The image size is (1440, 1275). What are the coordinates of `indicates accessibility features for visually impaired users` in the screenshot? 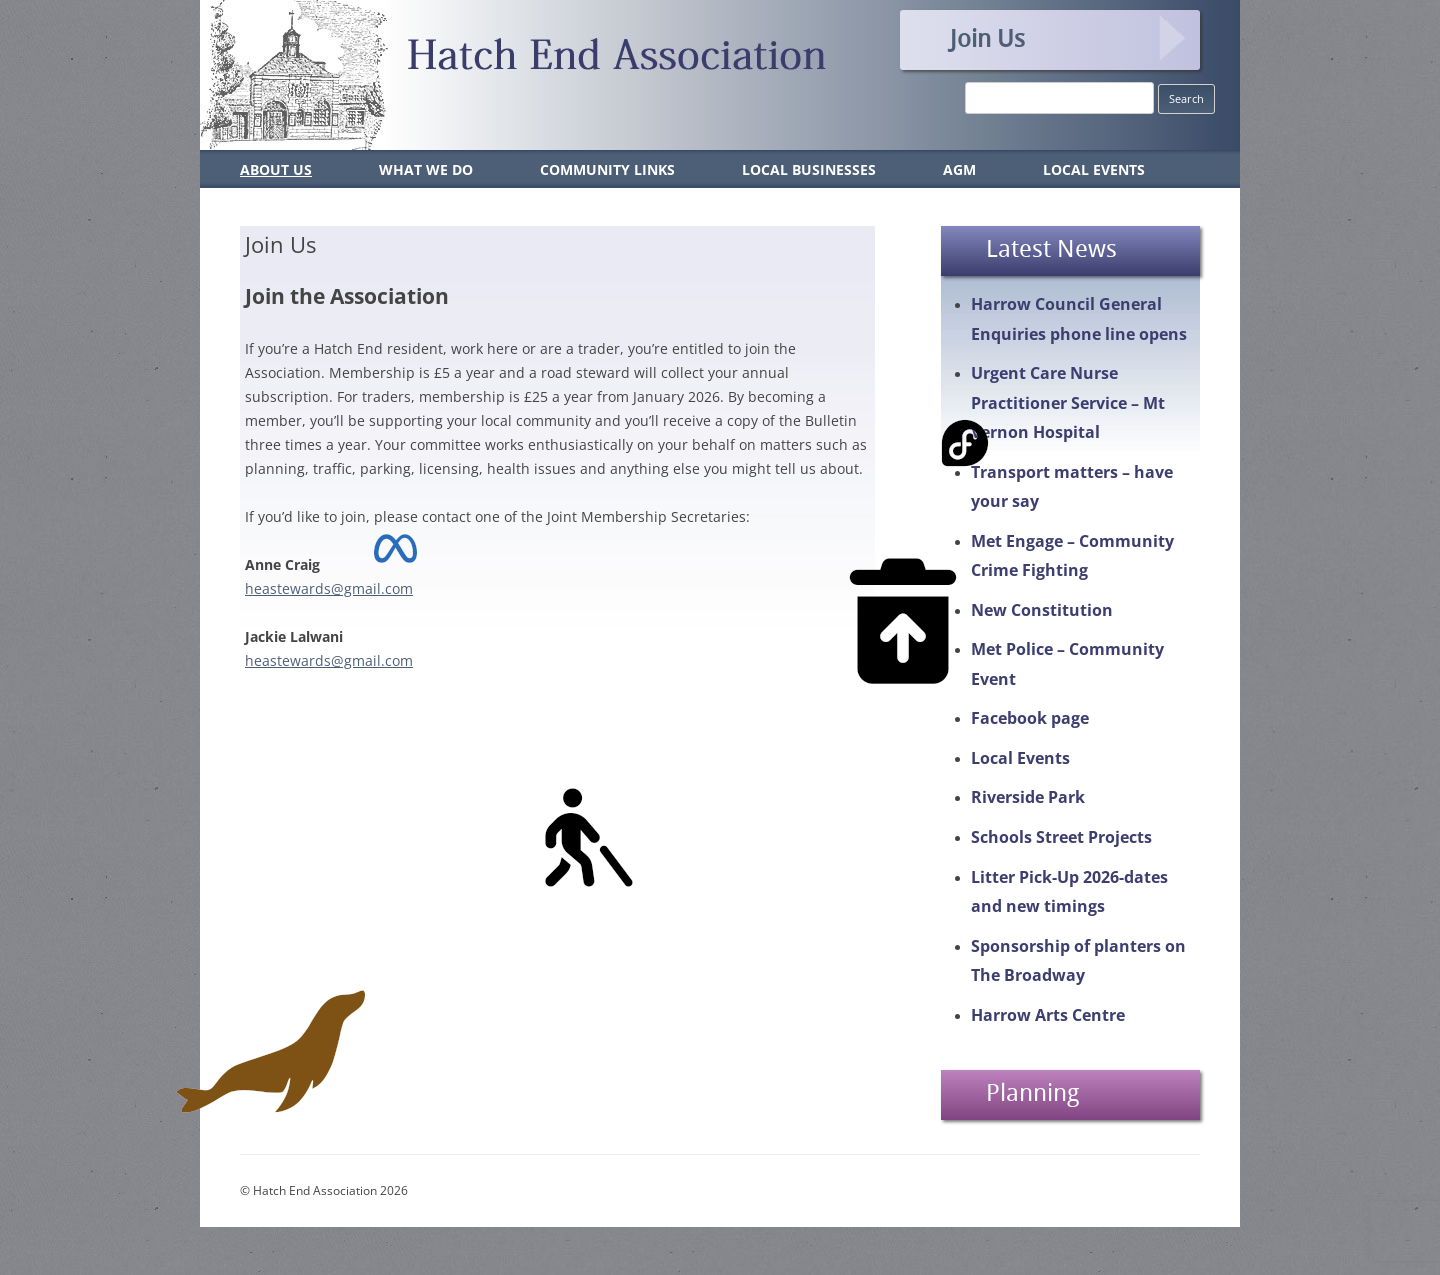 It's located at (583, 837).